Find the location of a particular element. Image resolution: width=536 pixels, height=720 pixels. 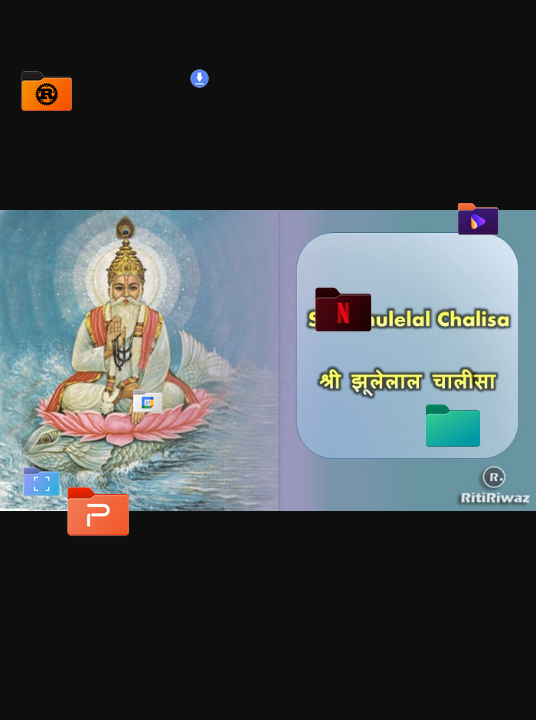

access your downloads folder is located at coordinates (199, 78).